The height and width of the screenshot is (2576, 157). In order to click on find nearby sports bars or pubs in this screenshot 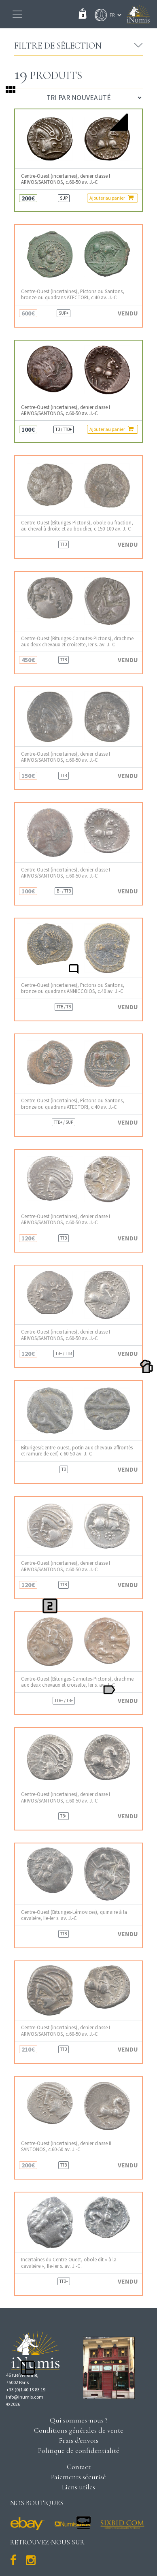, I will do `click(146, 1367)`.